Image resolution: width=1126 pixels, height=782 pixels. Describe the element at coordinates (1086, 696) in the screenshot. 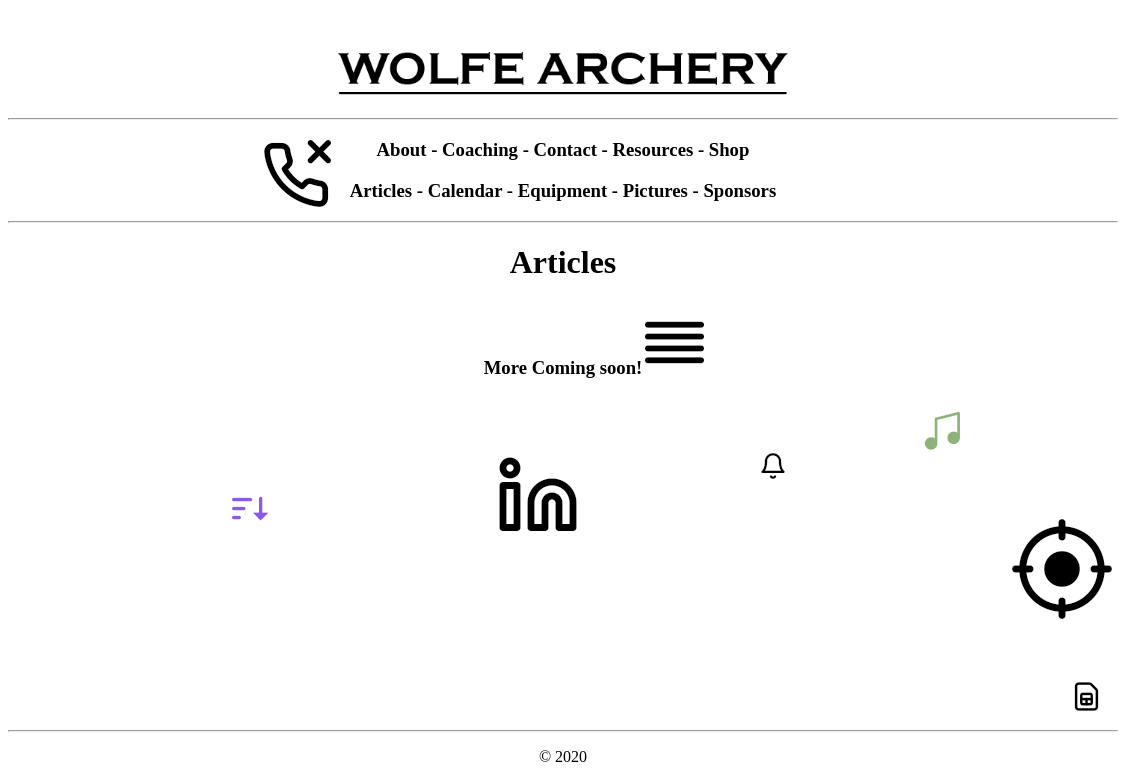

I see `manage SIM card settings` at that location.